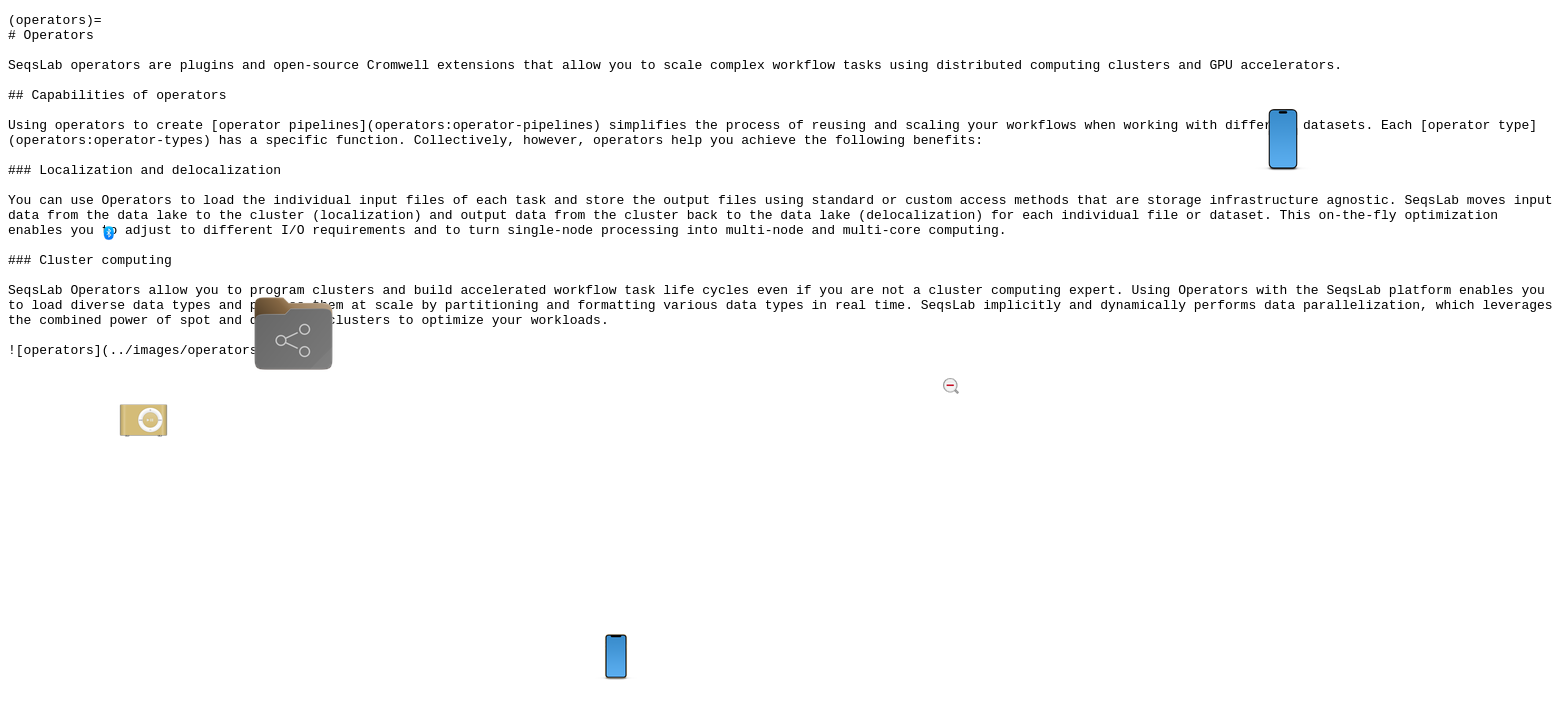 This screenshot has width=1568, height=720. I want to click on zoom out to see more content, so click(951, 386).